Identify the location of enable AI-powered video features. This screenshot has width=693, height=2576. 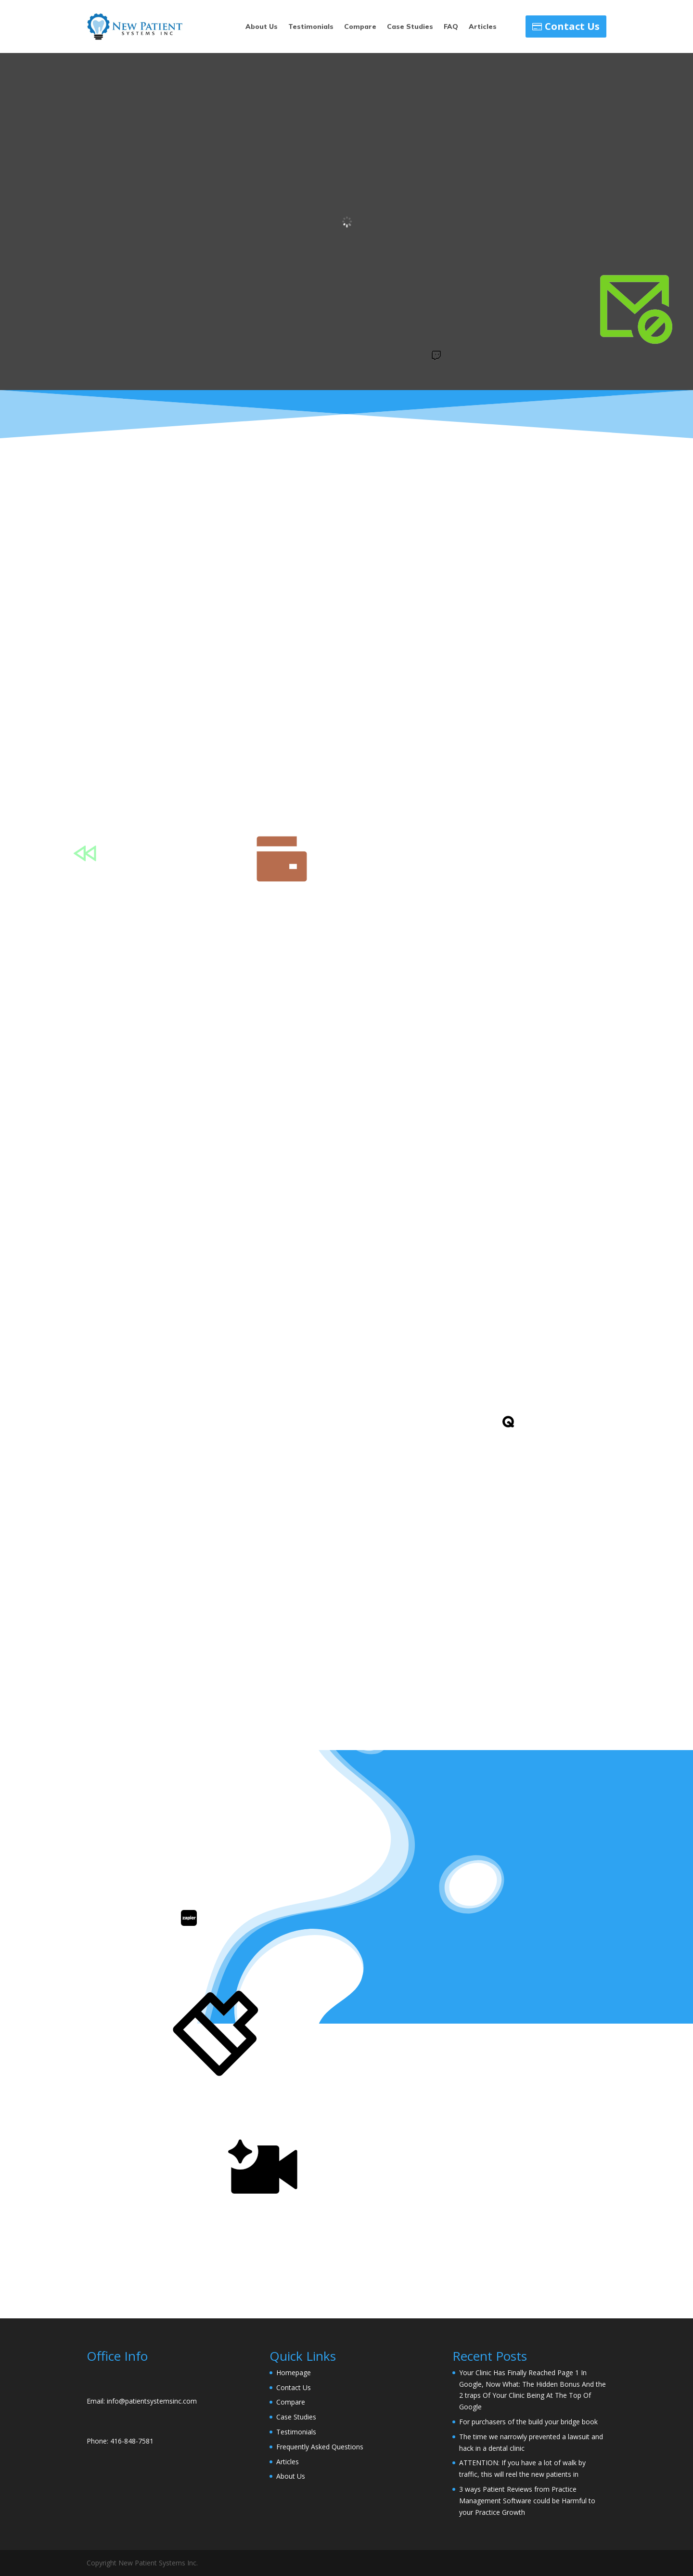
(264, 2170).